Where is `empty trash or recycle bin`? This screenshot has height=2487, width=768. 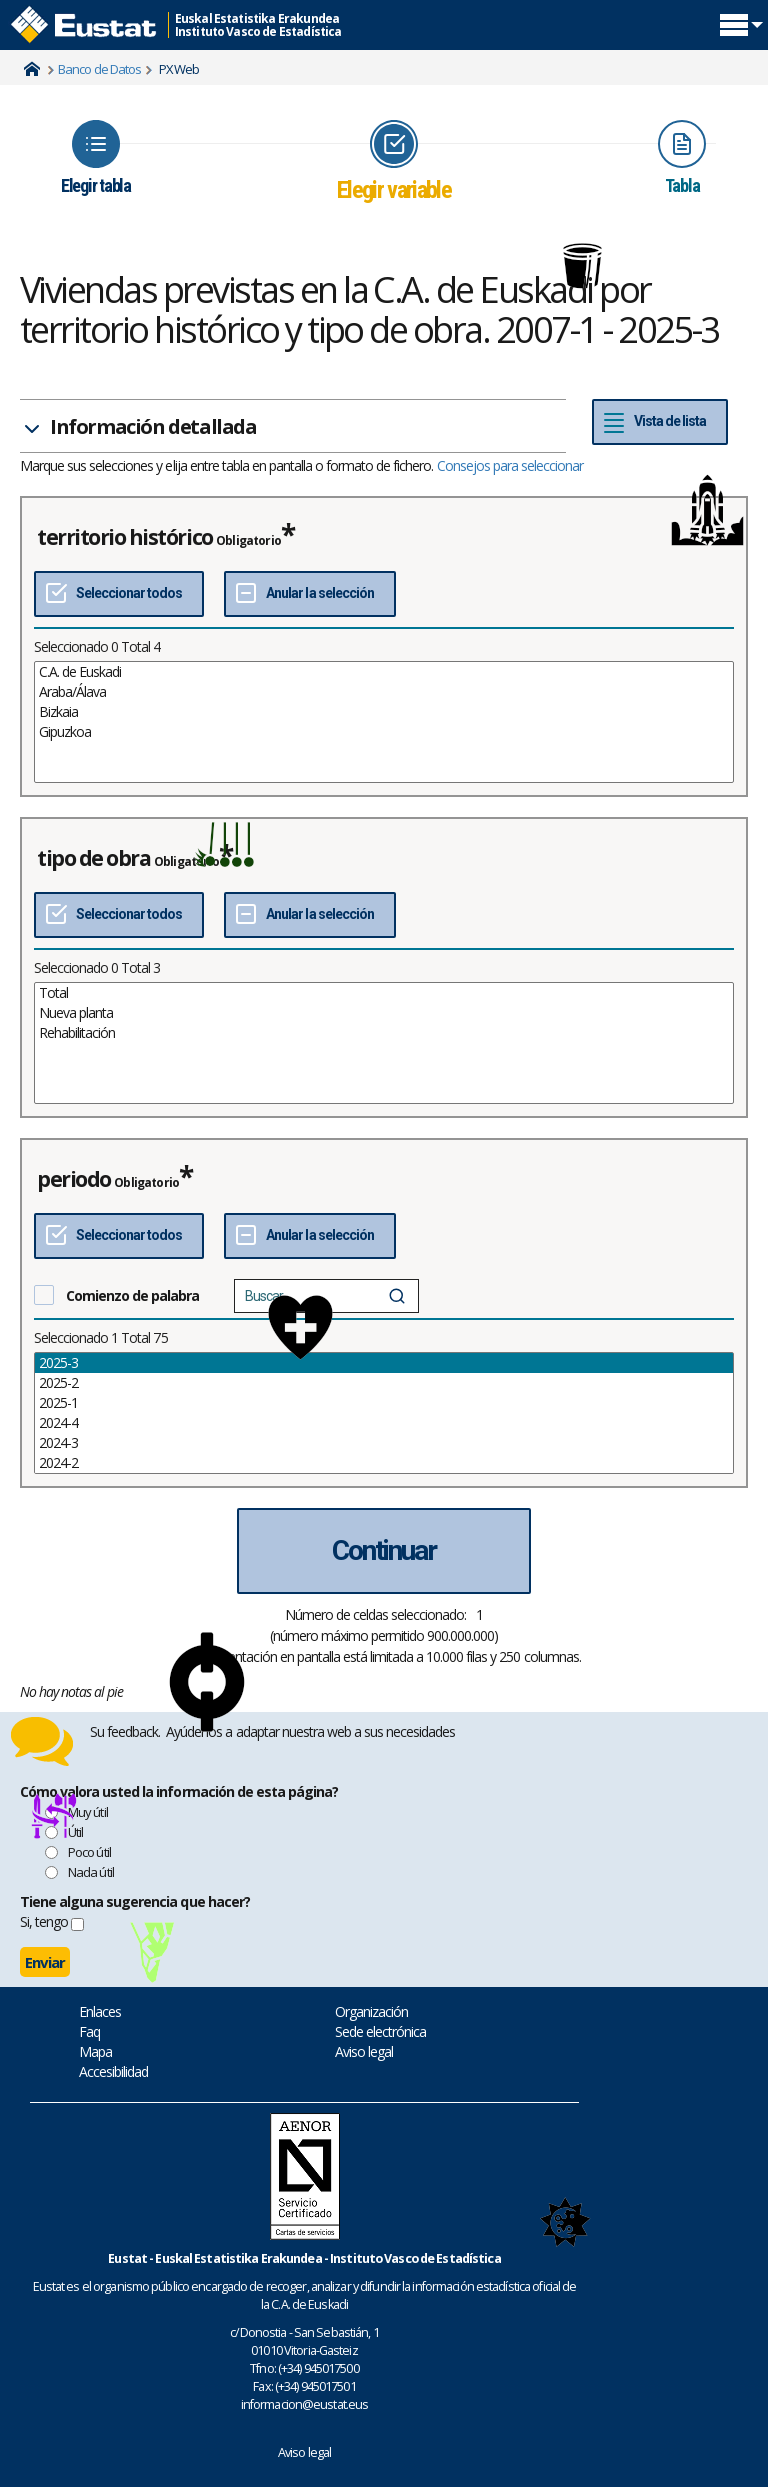
empty trash or recycle bin is located at coordinates (582, 258).